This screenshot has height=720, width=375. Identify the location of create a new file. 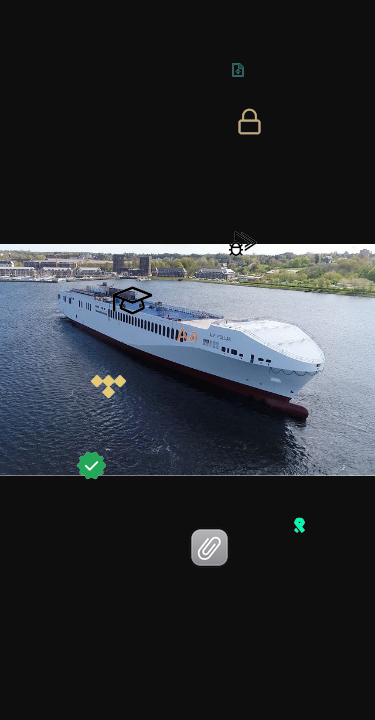
(238, 70).